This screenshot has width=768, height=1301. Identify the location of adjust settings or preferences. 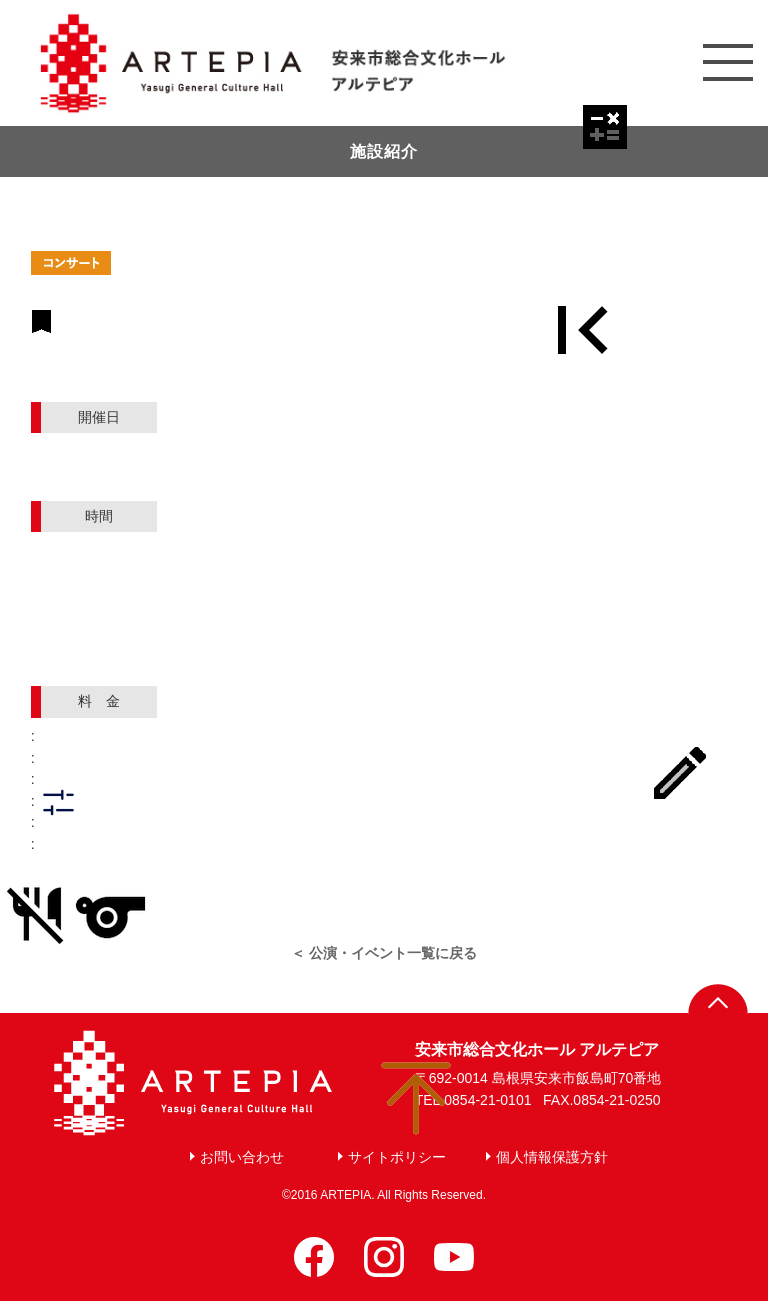
(58, 802).